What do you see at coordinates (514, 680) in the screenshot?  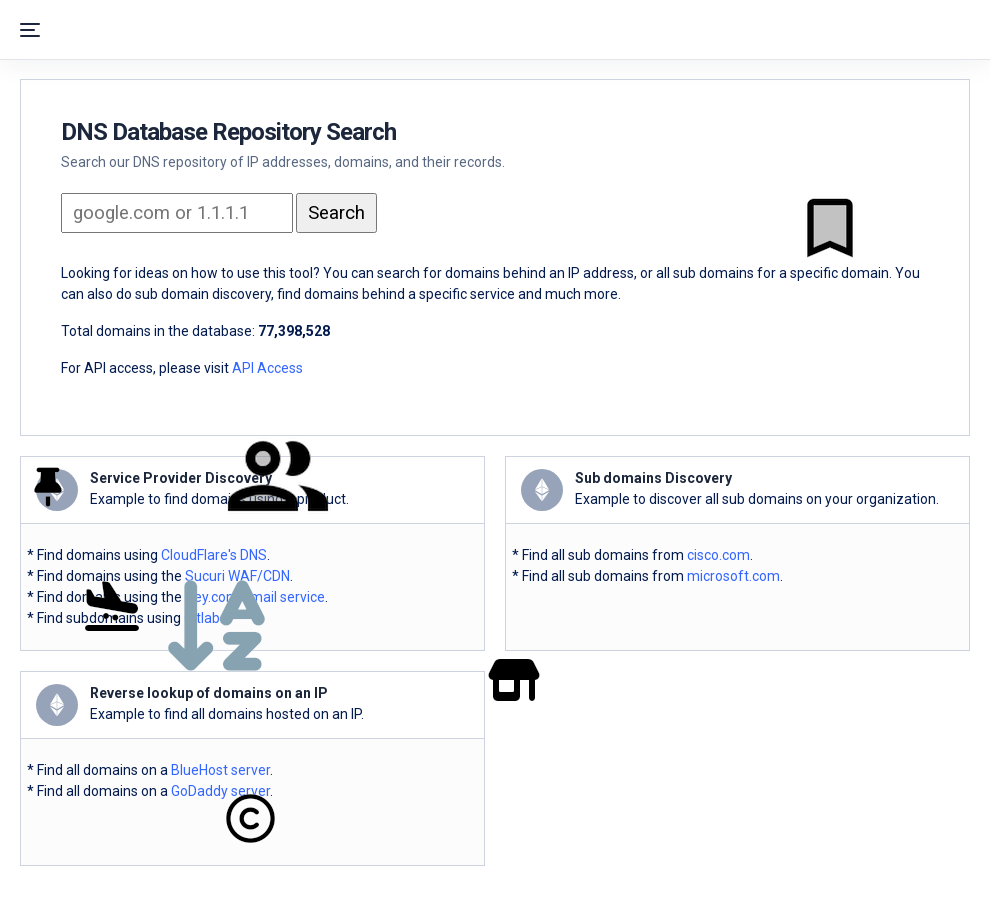 I see `open the store or shop` at bounding box center [514, 680].